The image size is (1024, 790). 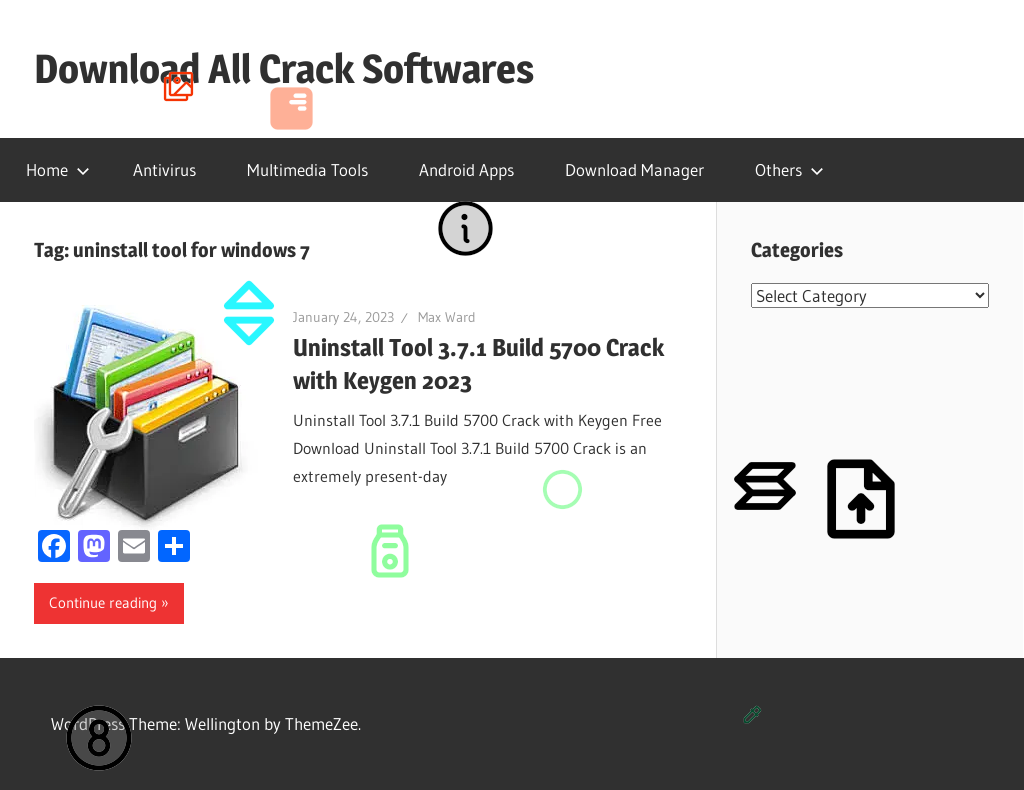 I want to click on select a color from the canvas, so click(x=752, y=714).